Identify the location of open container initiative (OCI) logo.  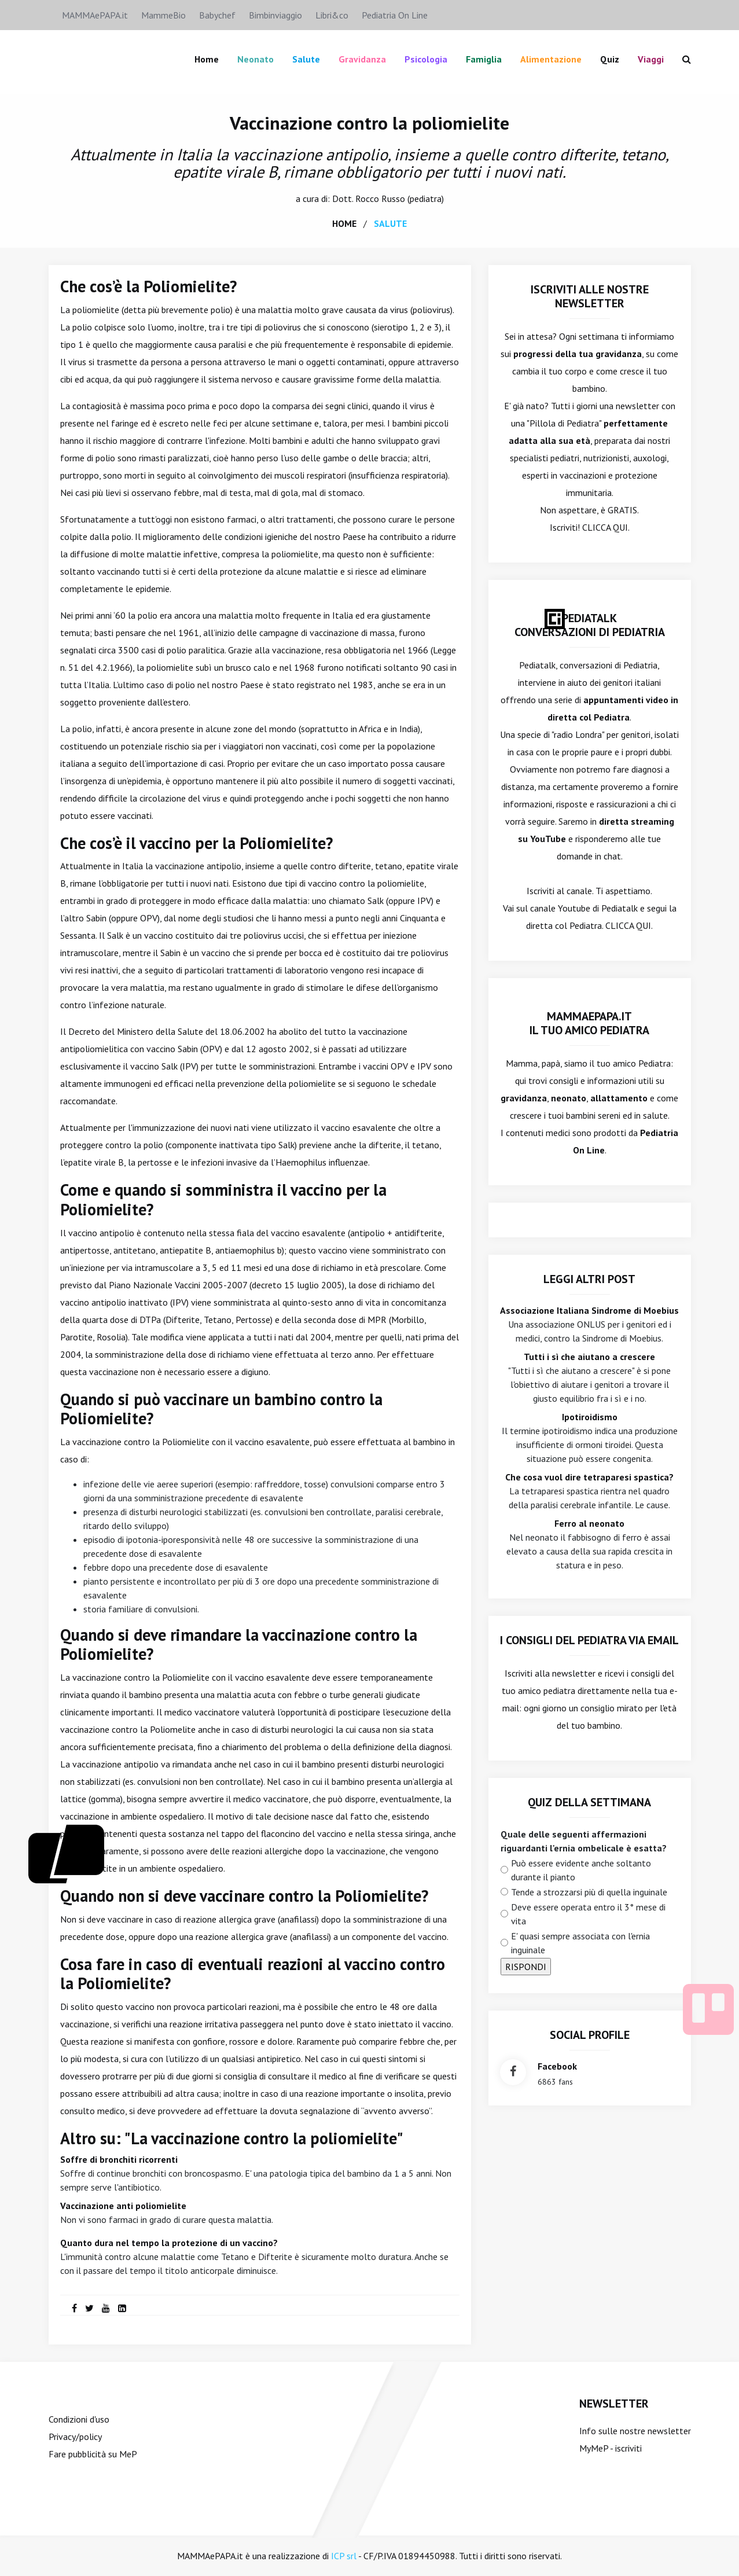
(554, 619).